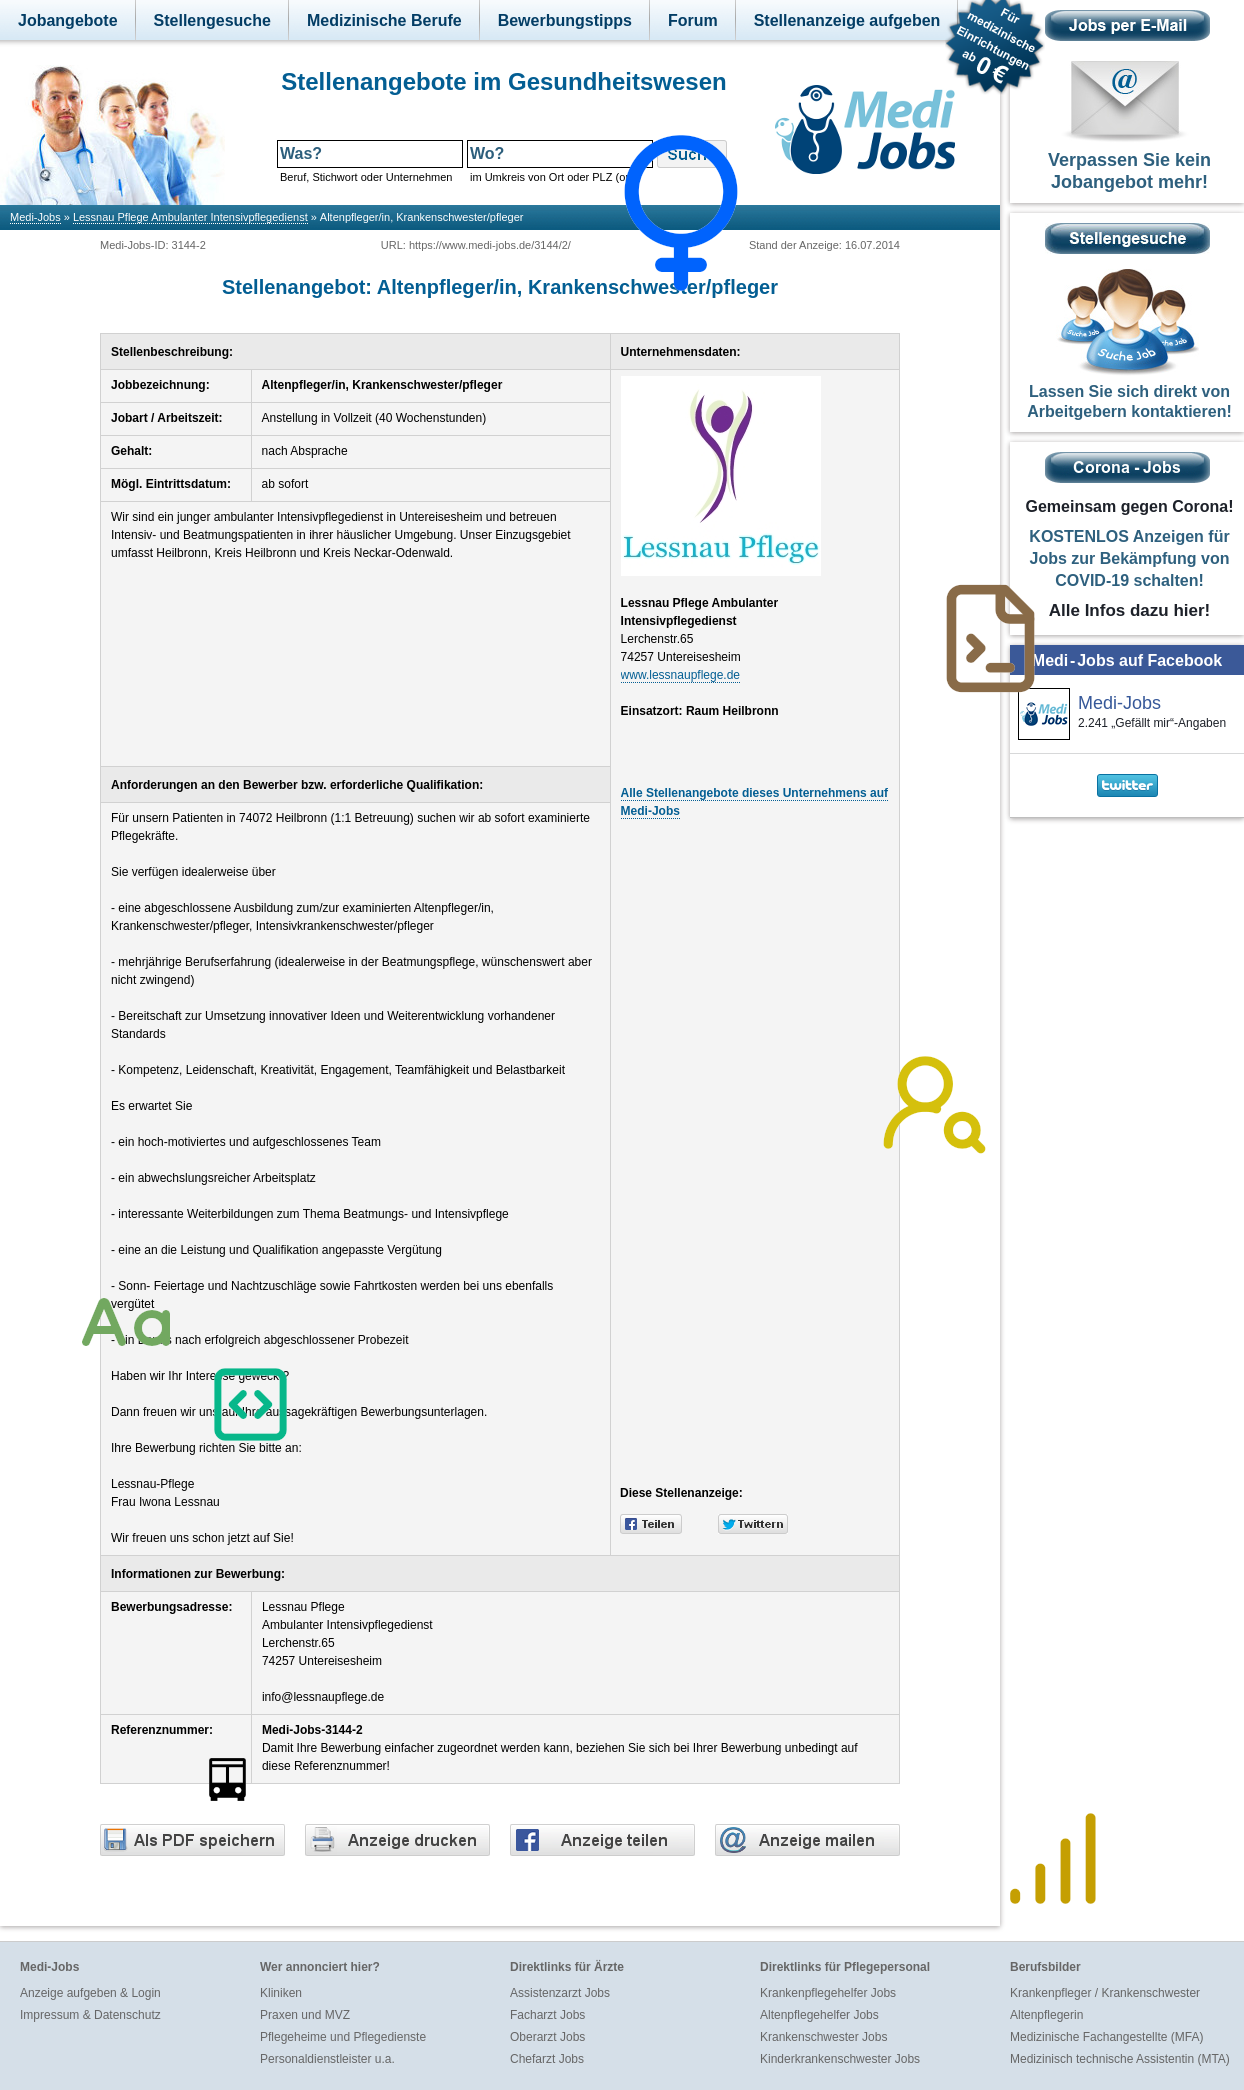 Image resolution: width=1244 pixels, height=2090 pixels. What do you see at coordinates (250, 1404) in the screenshot?
I see `view or edit source code` at bounding box center [250, 1404].